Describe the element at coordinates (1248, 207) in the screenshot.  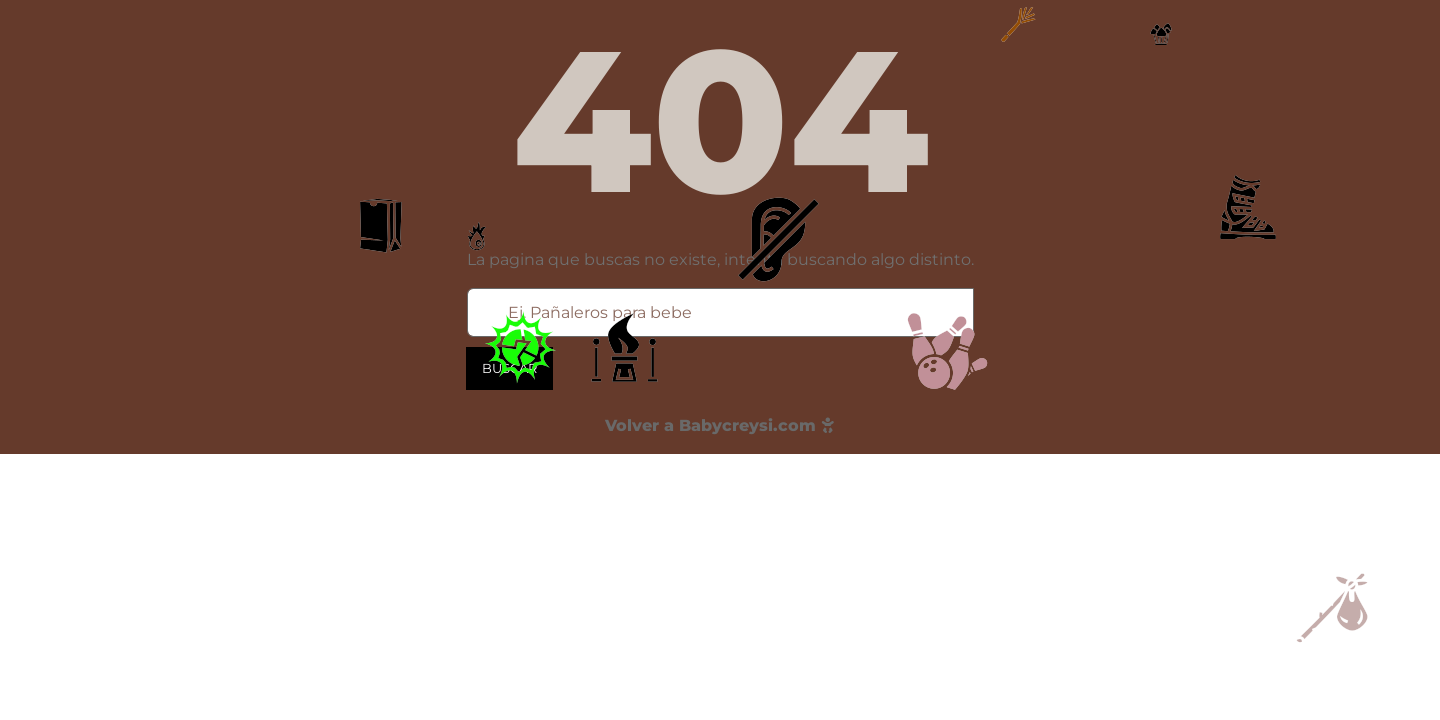
I see `browse ski equipment or gear` at that location.